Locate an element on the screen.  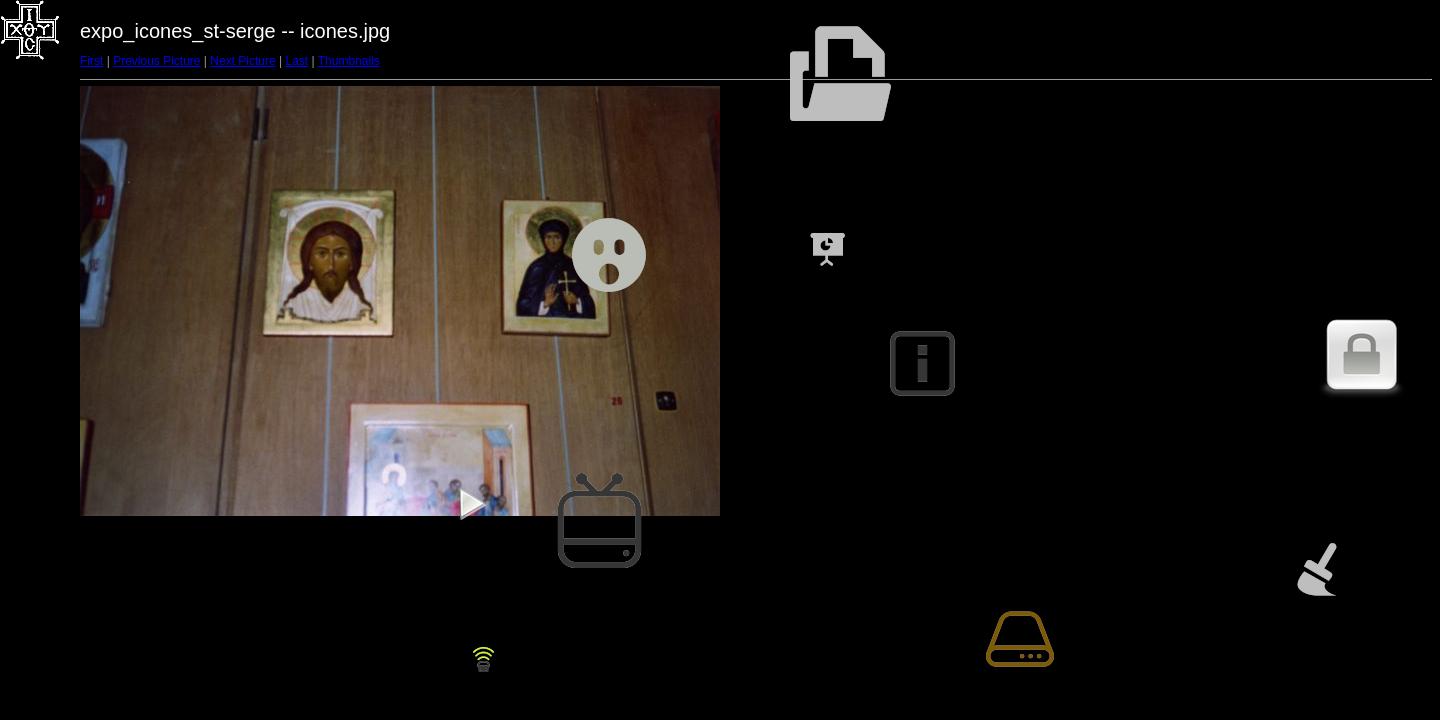
open or view a presentation file is located at coordinates (828, 248).